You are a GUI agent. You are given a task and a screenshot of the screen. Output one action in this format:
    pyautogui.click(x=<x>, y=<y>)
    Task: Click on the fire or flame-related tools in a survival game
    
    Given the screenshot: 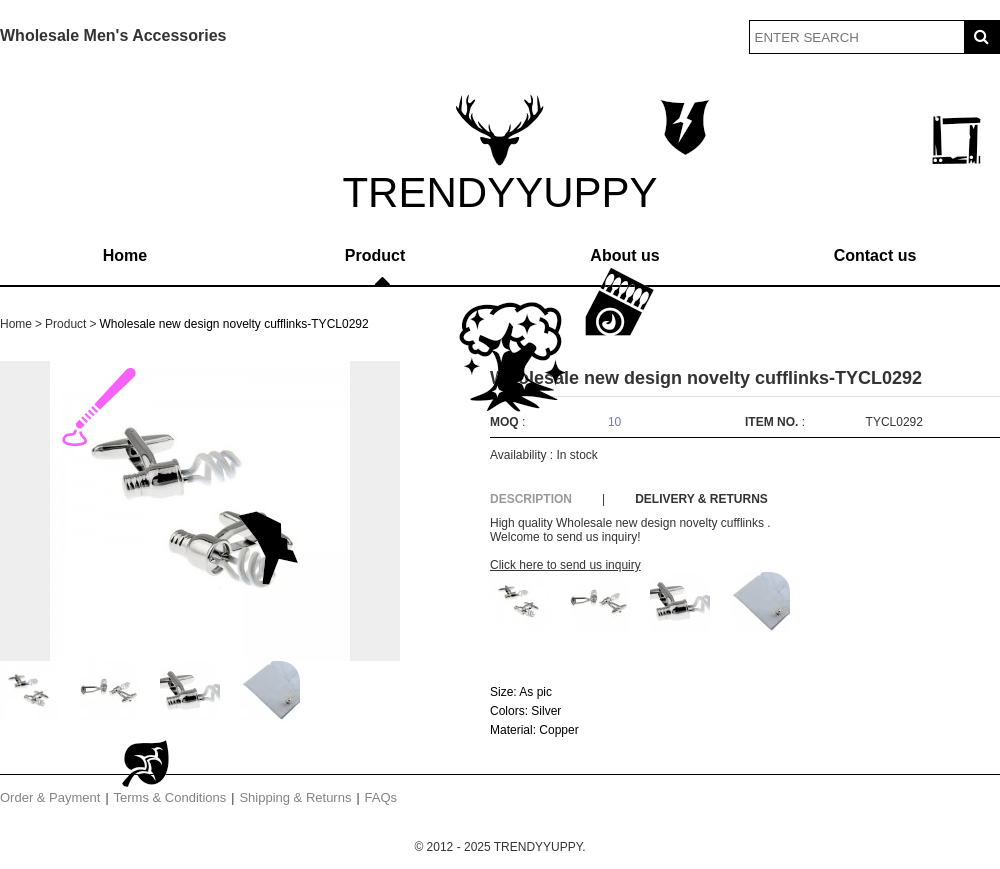 What is the action you would take?
    pyautogui.click(x=620, y=301)
    